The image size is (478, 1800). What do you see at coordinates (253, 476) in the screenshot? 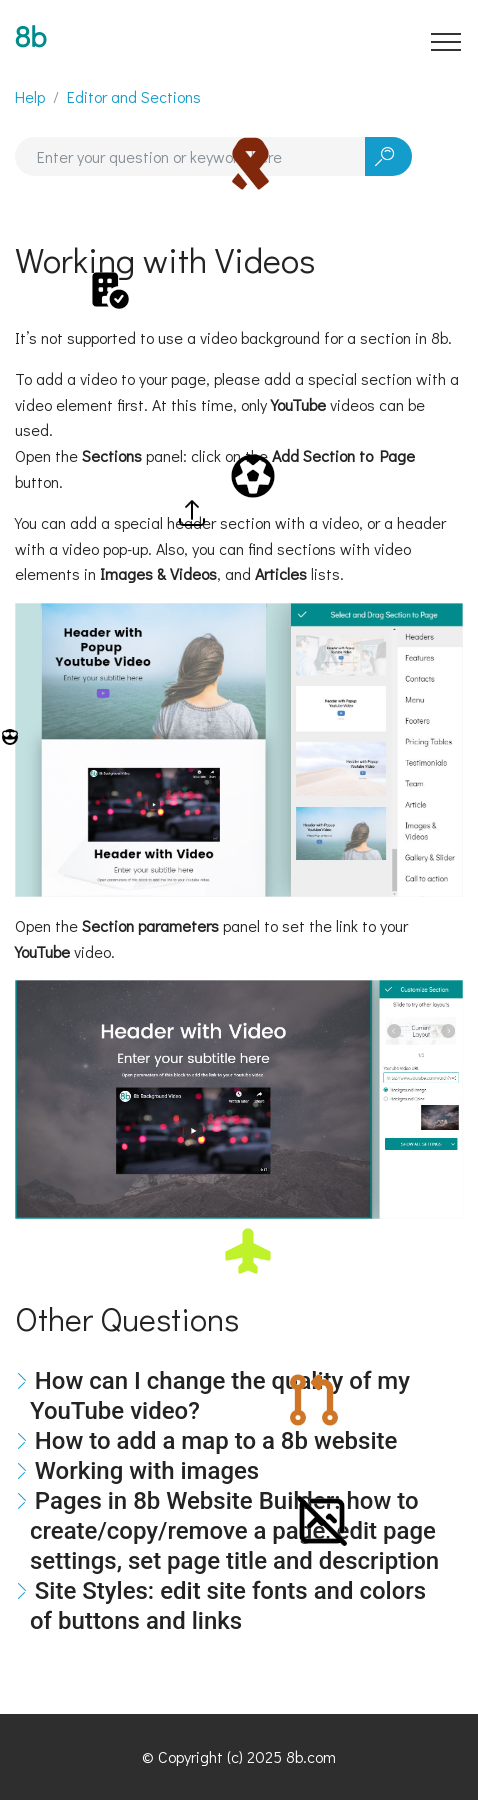
I see `access sports or football-related content` at bounding box center [253, 476].